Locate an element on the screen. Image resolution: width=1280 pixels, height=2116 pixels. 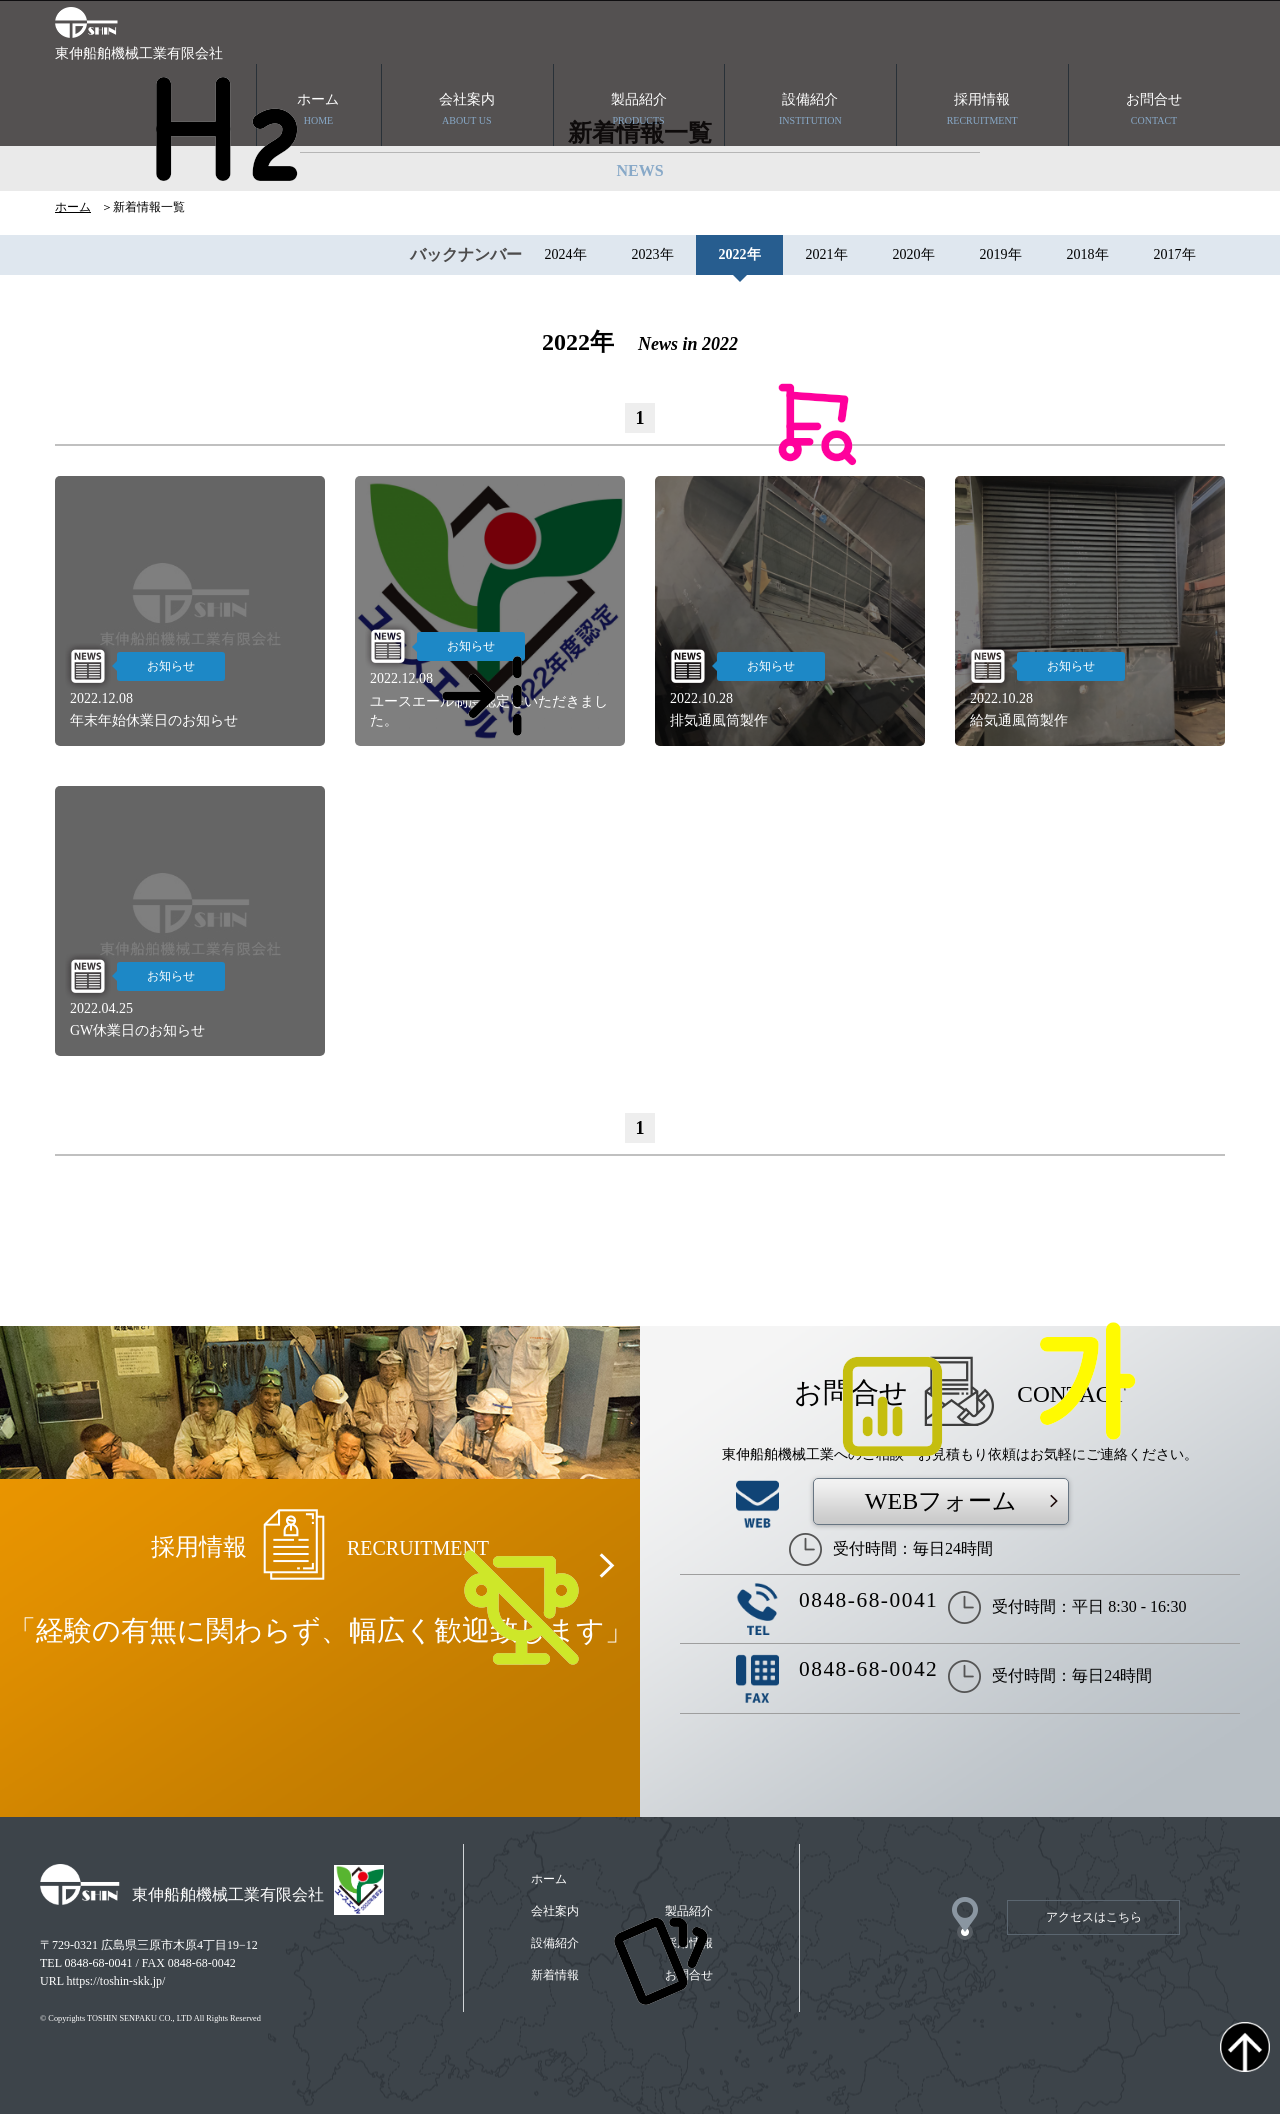
align content to bottom-left of container is located at coordinates (892, 1406).